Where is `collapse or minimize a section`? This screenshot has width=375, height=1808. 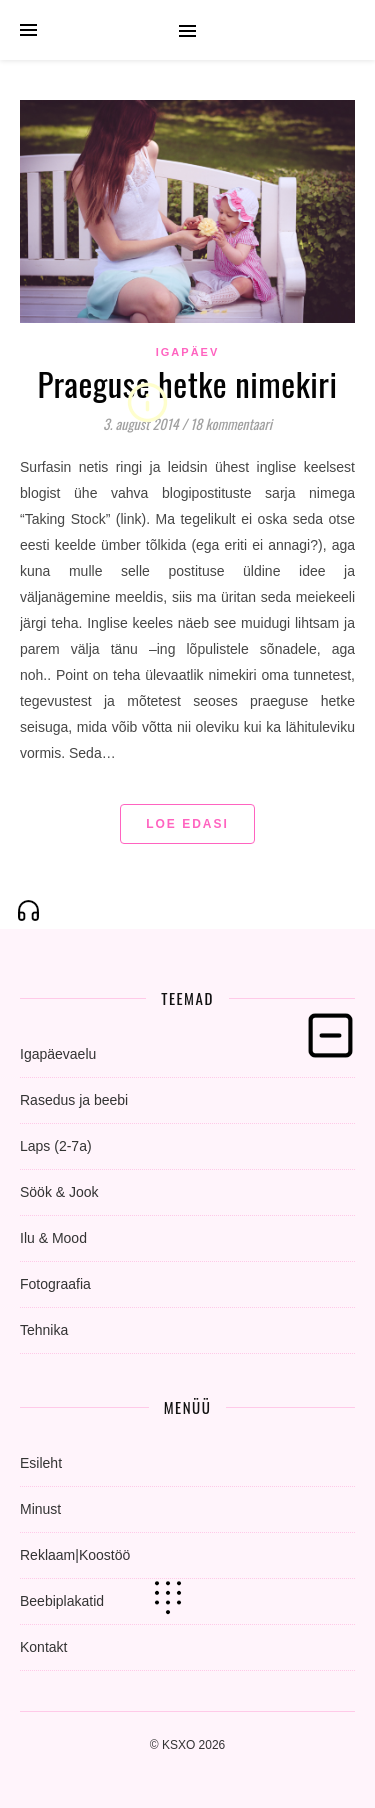 collapse or minimize a section is located at coordinates (330, 1035).